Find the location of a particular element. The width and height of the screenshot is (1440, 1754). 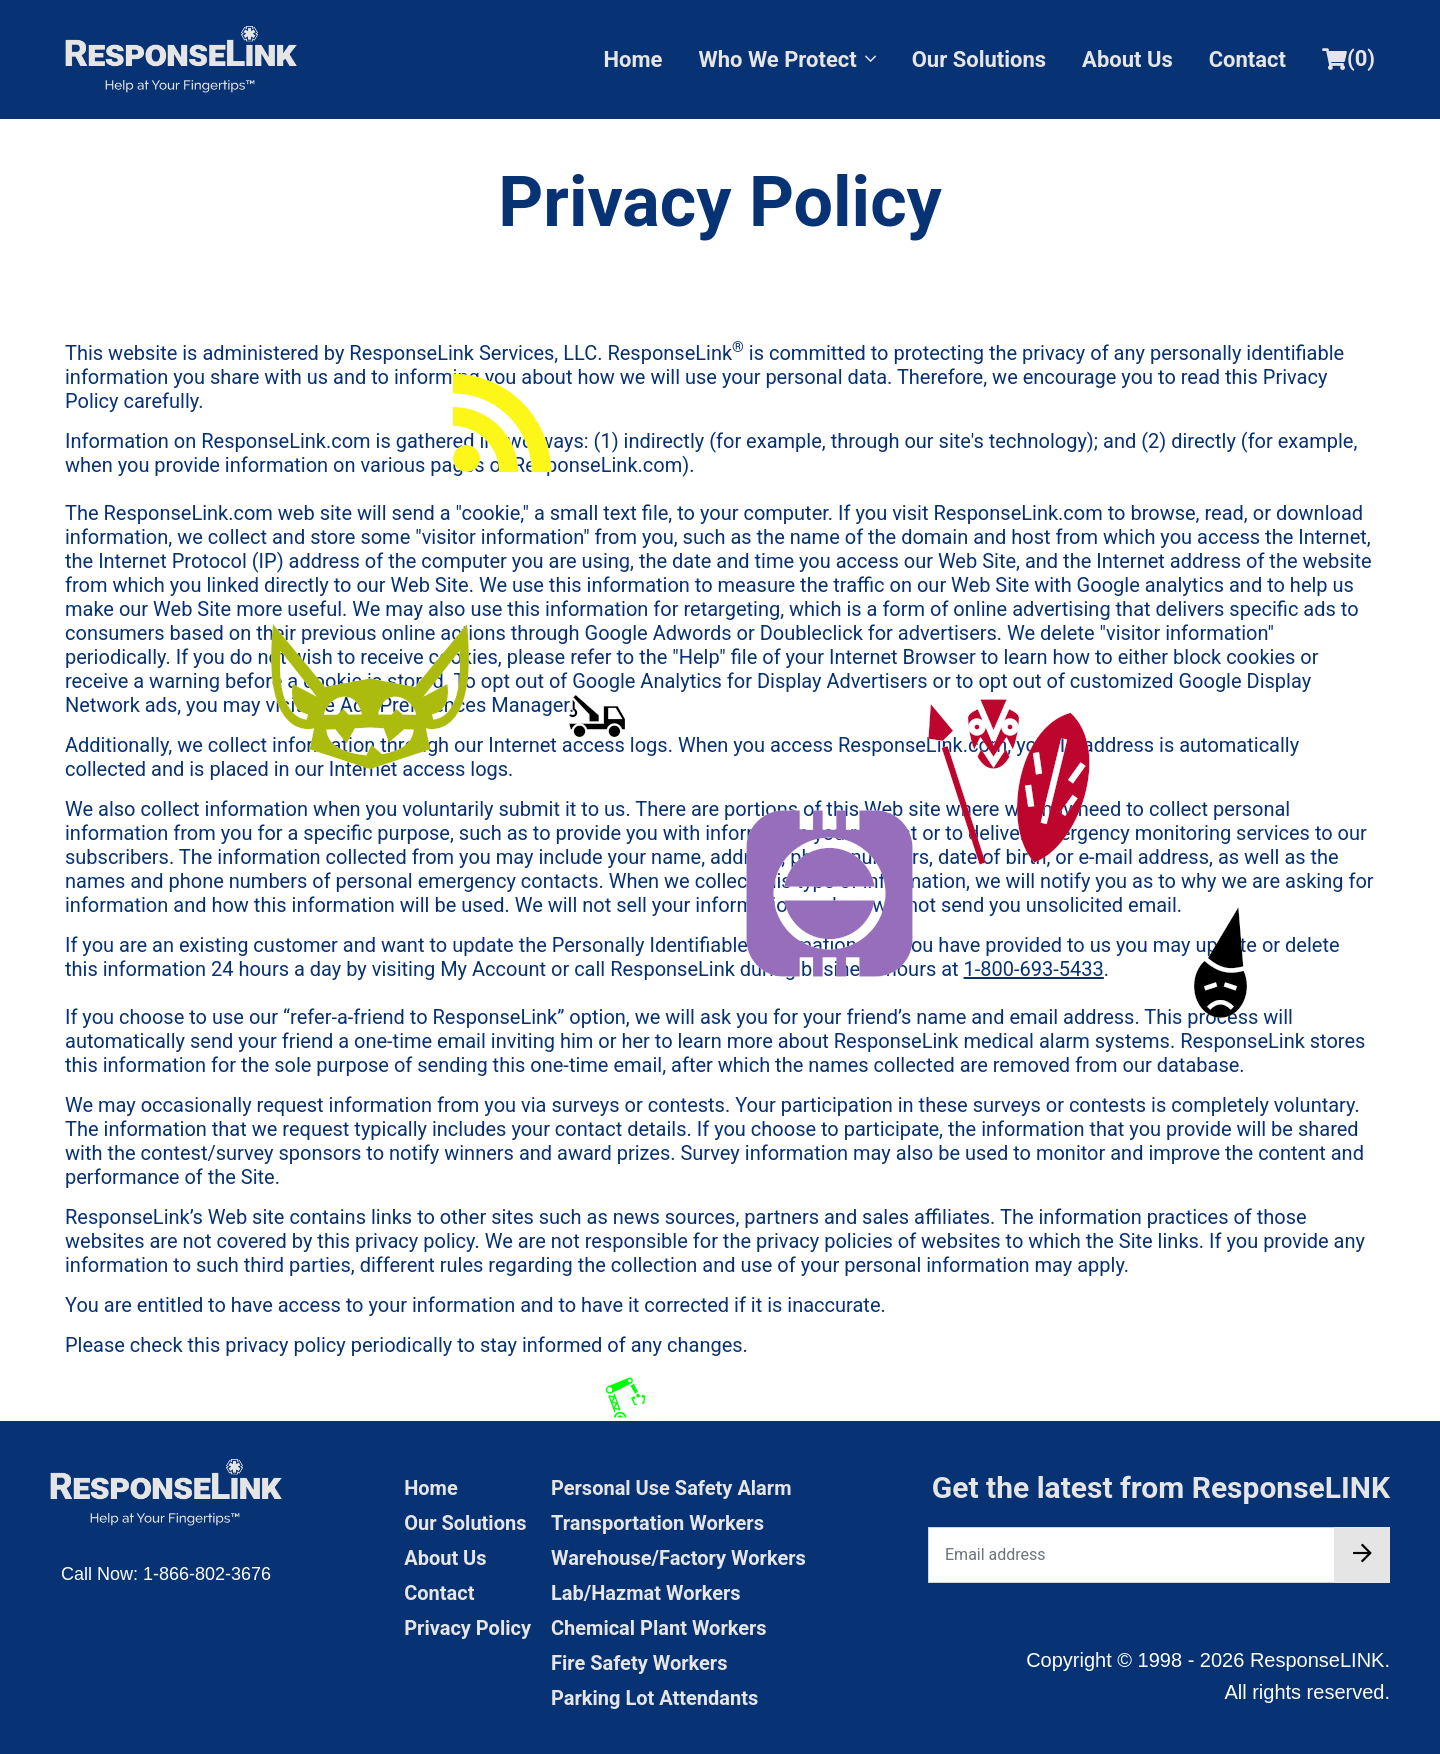

represents a microchip or processor component is located at coordinates (829, 893).